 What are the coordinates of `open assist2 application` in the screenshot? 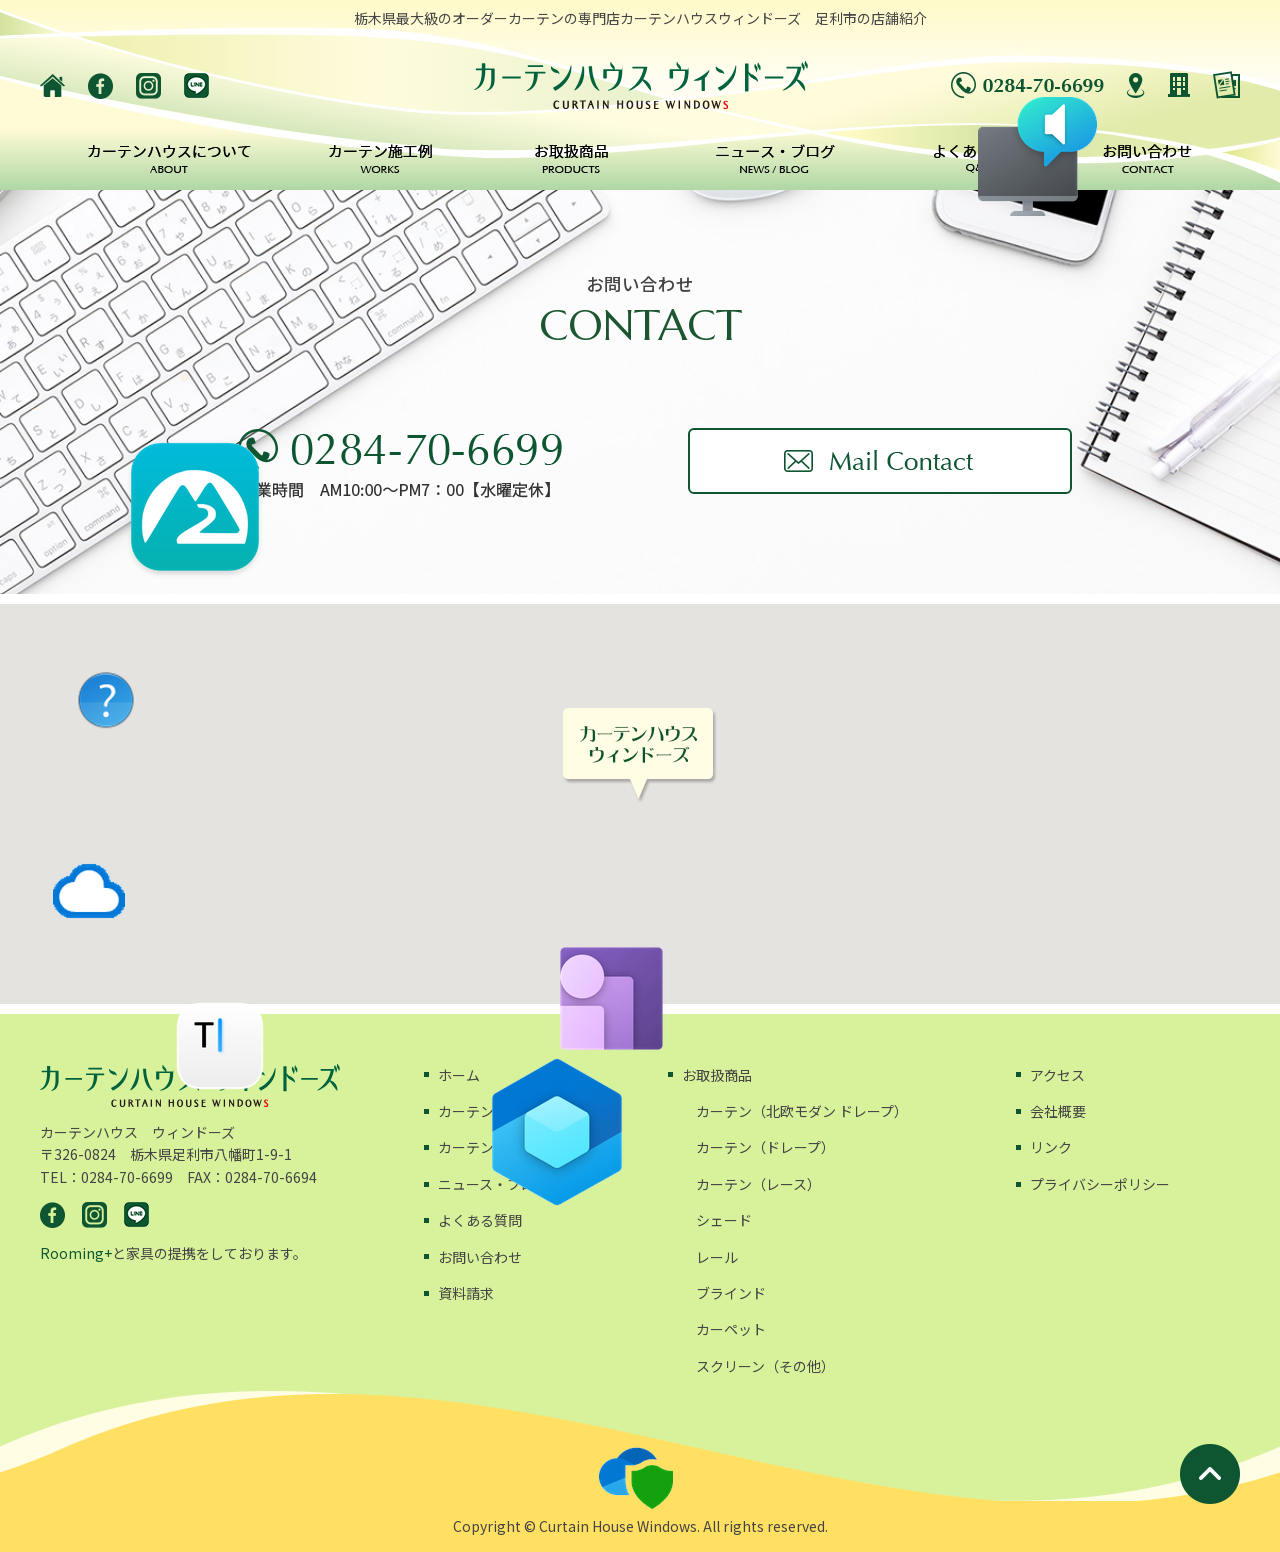 It's located at (557, 1132).